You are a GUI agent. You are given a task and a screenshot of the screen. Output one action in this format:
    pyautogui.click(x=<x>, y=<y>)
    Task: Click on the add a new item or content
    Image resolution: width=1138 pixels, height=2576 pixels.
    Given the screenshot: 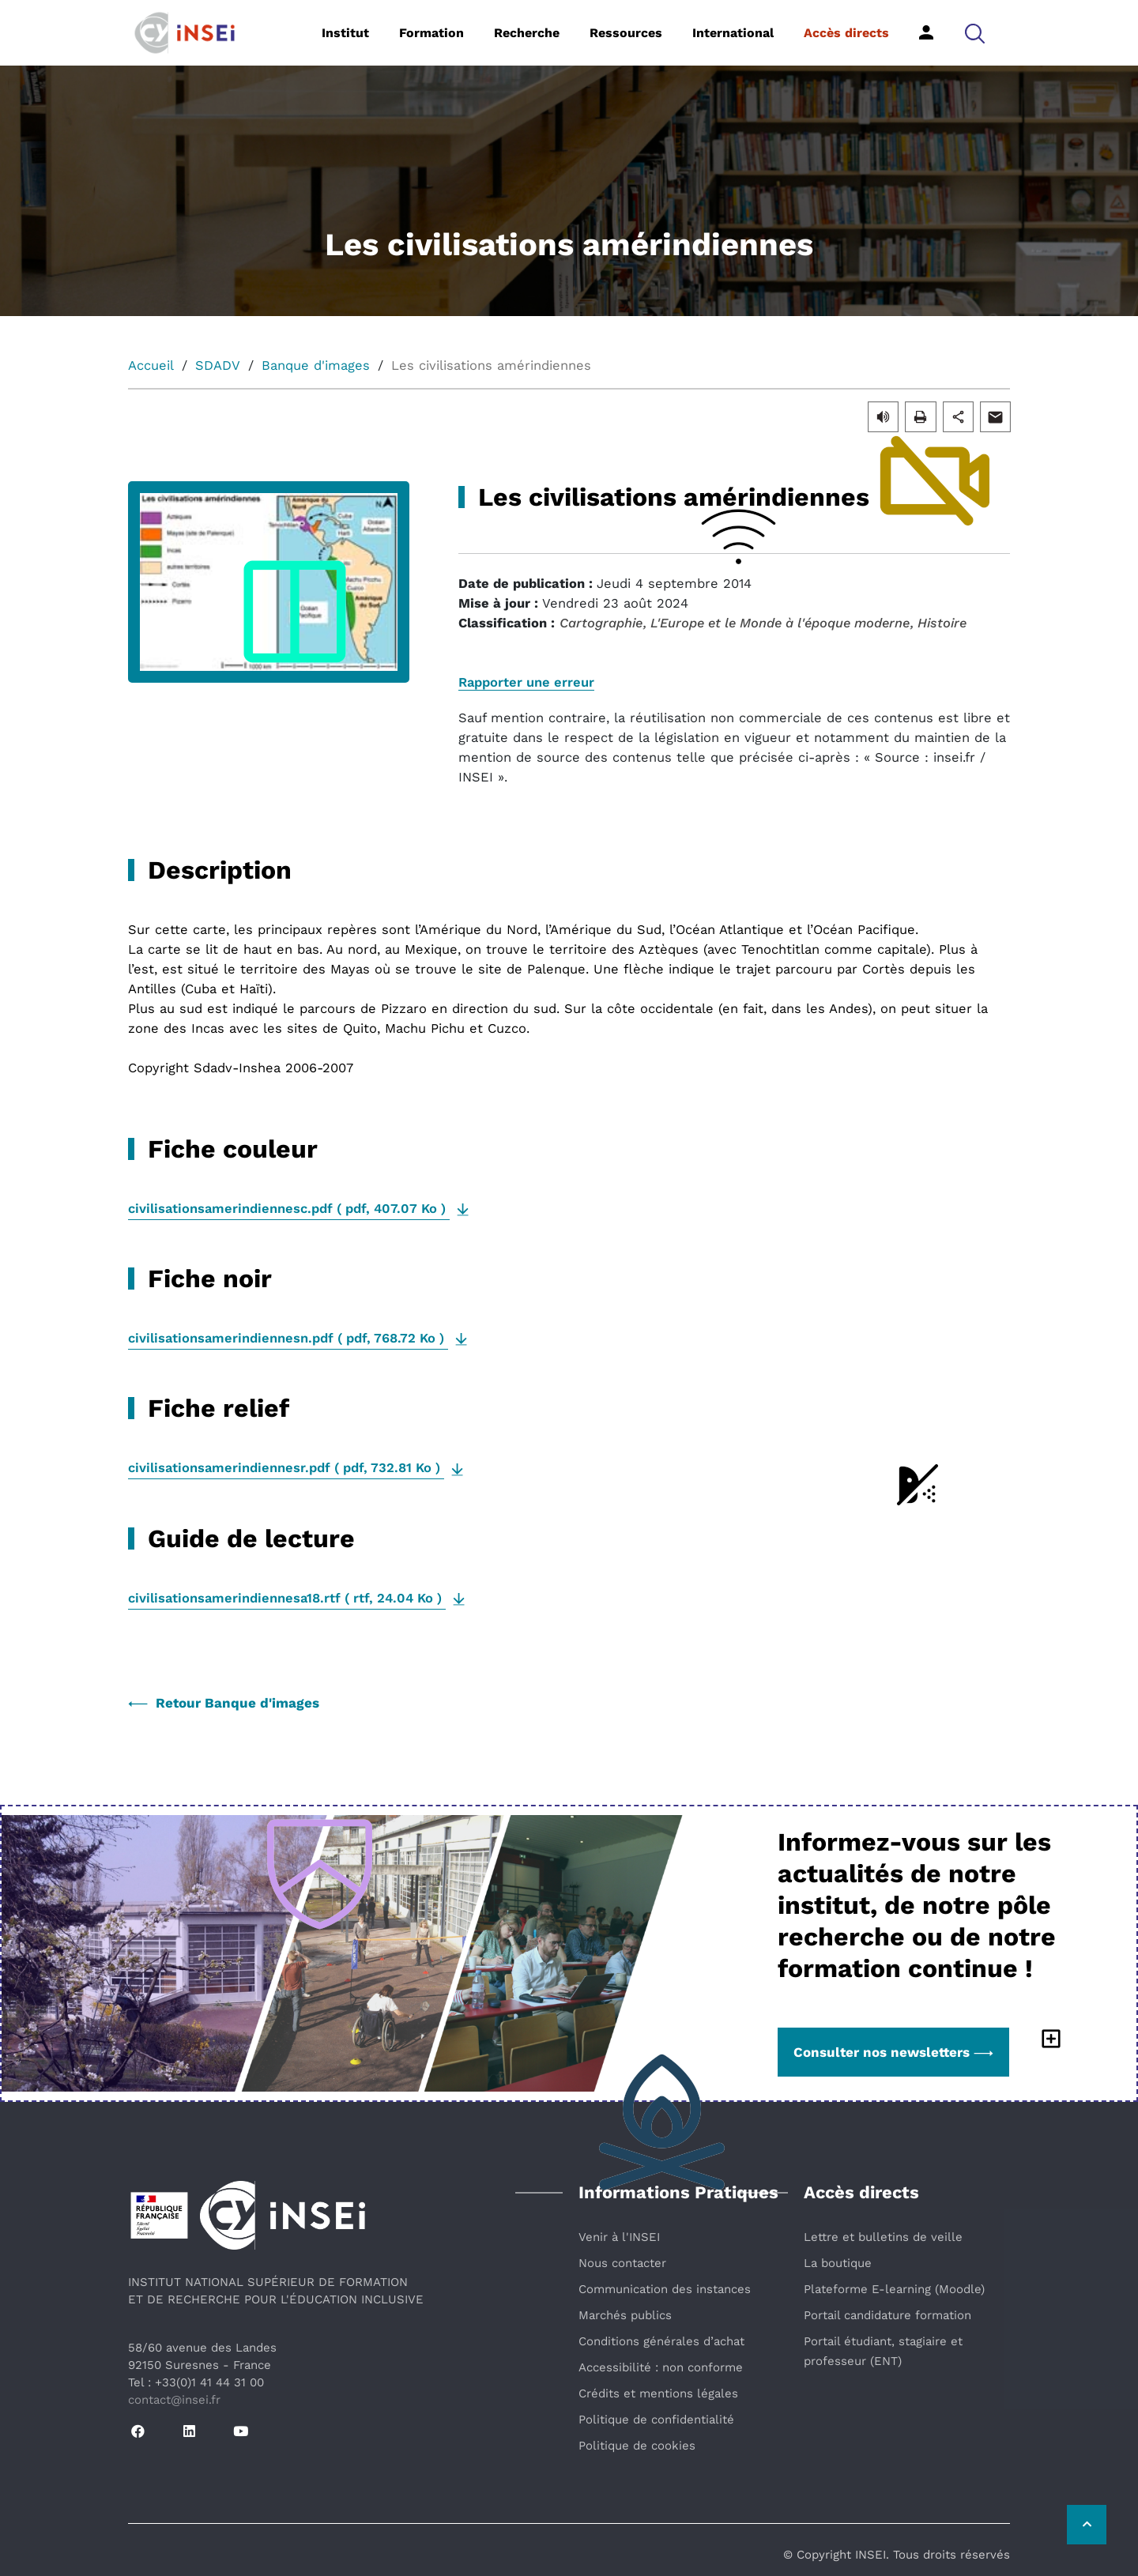 What is the action you would take?
    pyautogui.click(x=1051, y=2039)
    